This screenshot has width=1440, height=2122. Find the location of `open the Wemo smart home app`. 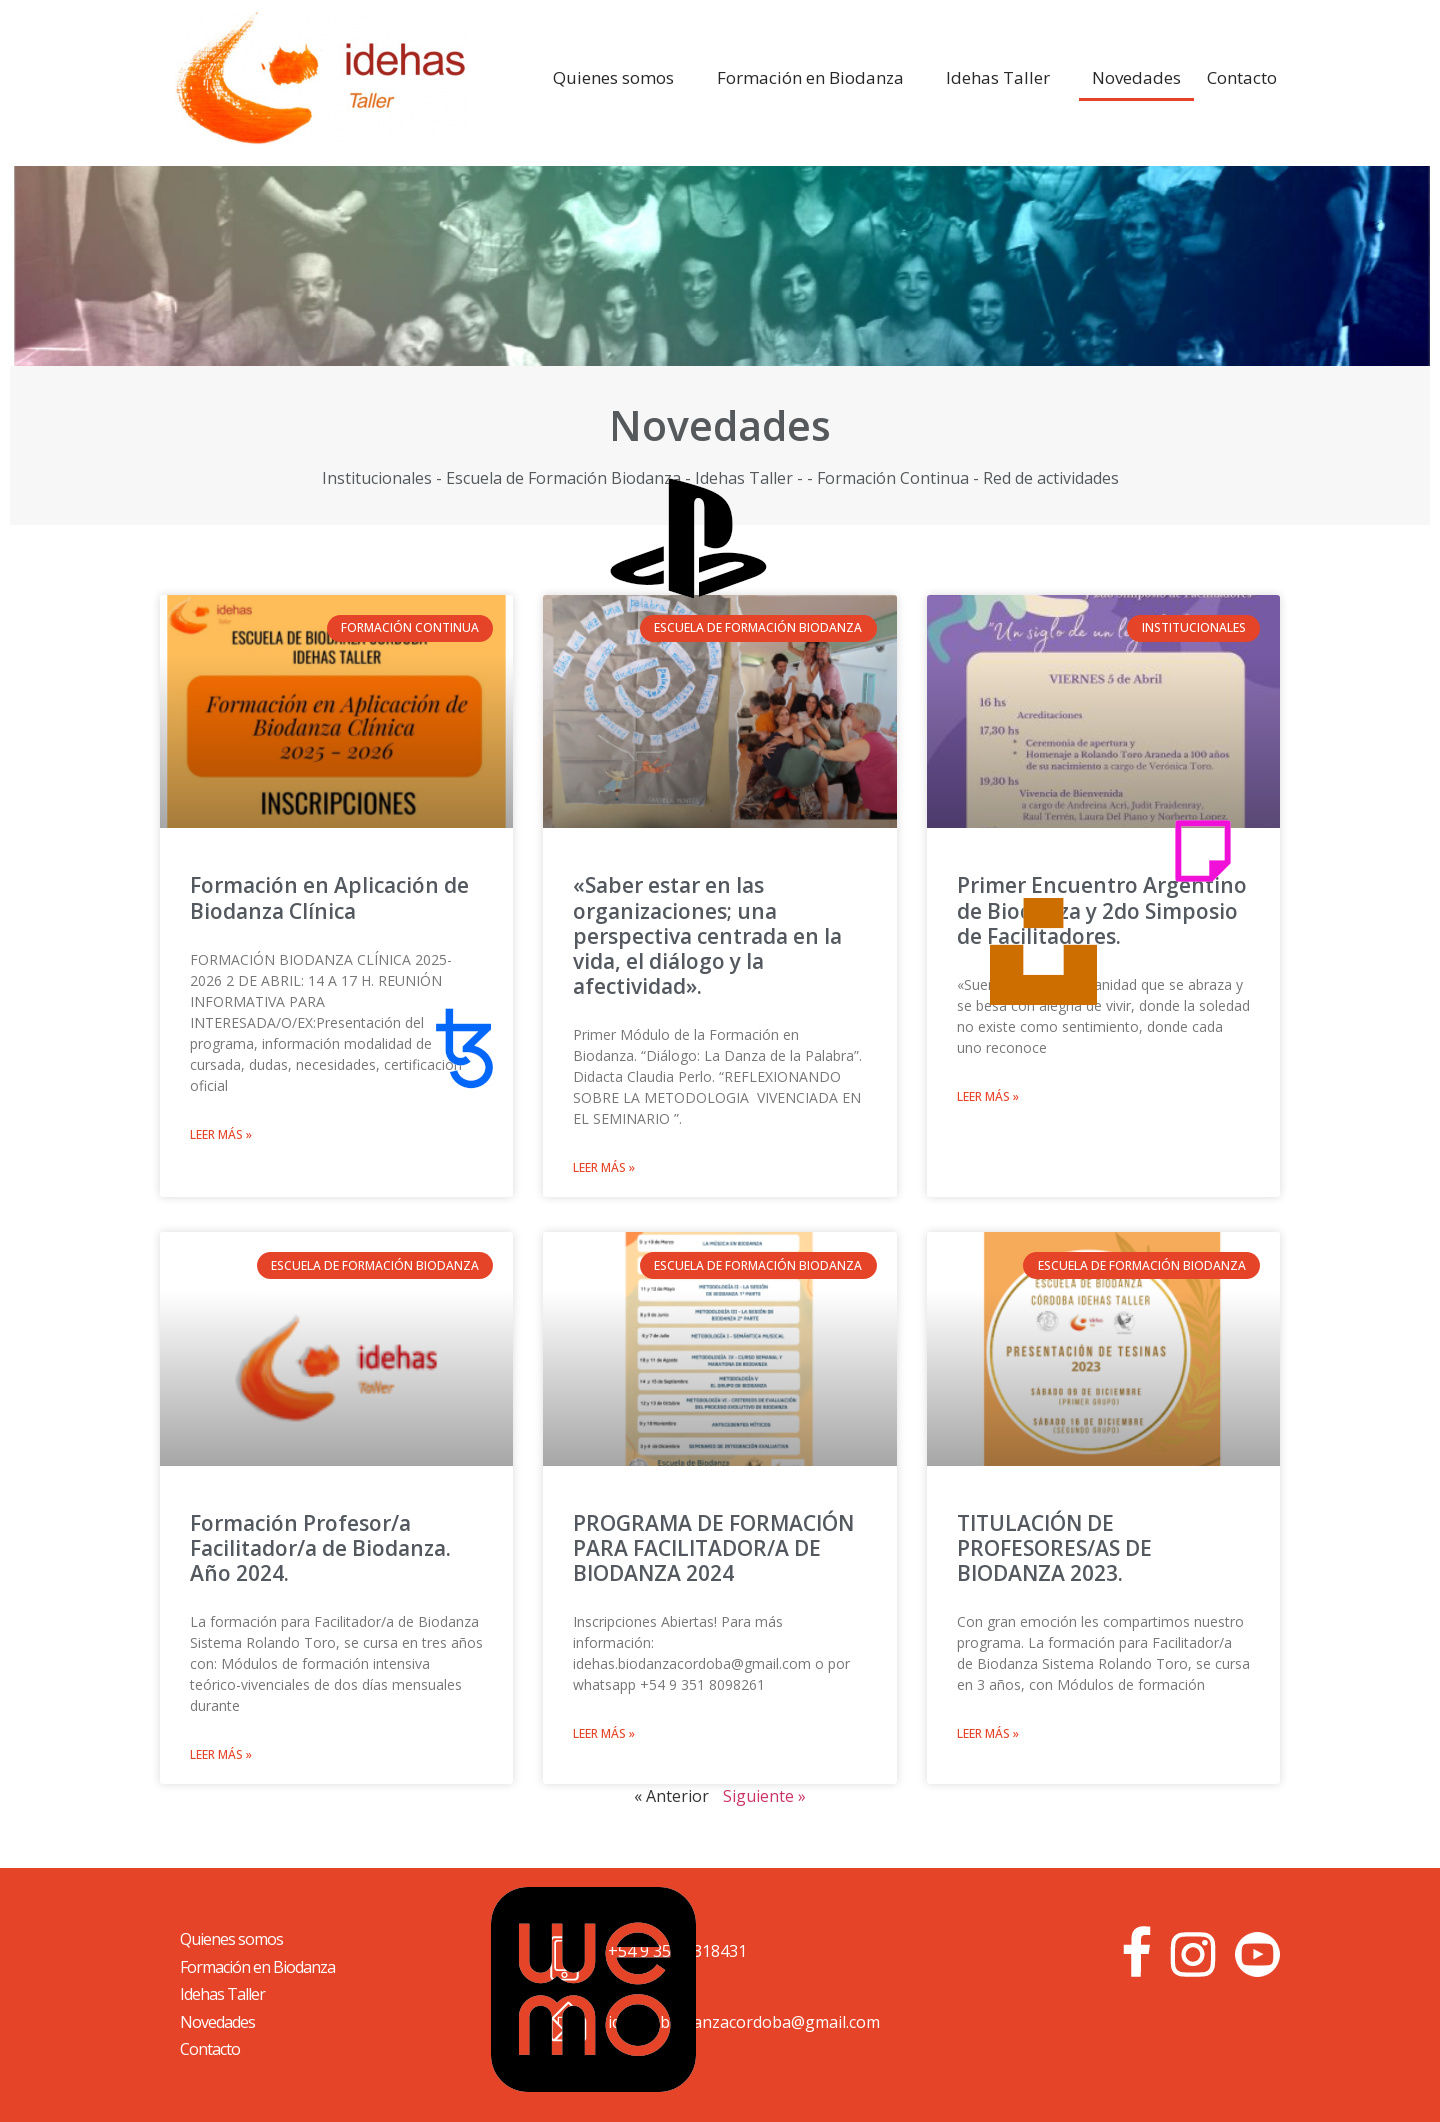

open the Wemo smart home app is located at coordinates (593, 1989).